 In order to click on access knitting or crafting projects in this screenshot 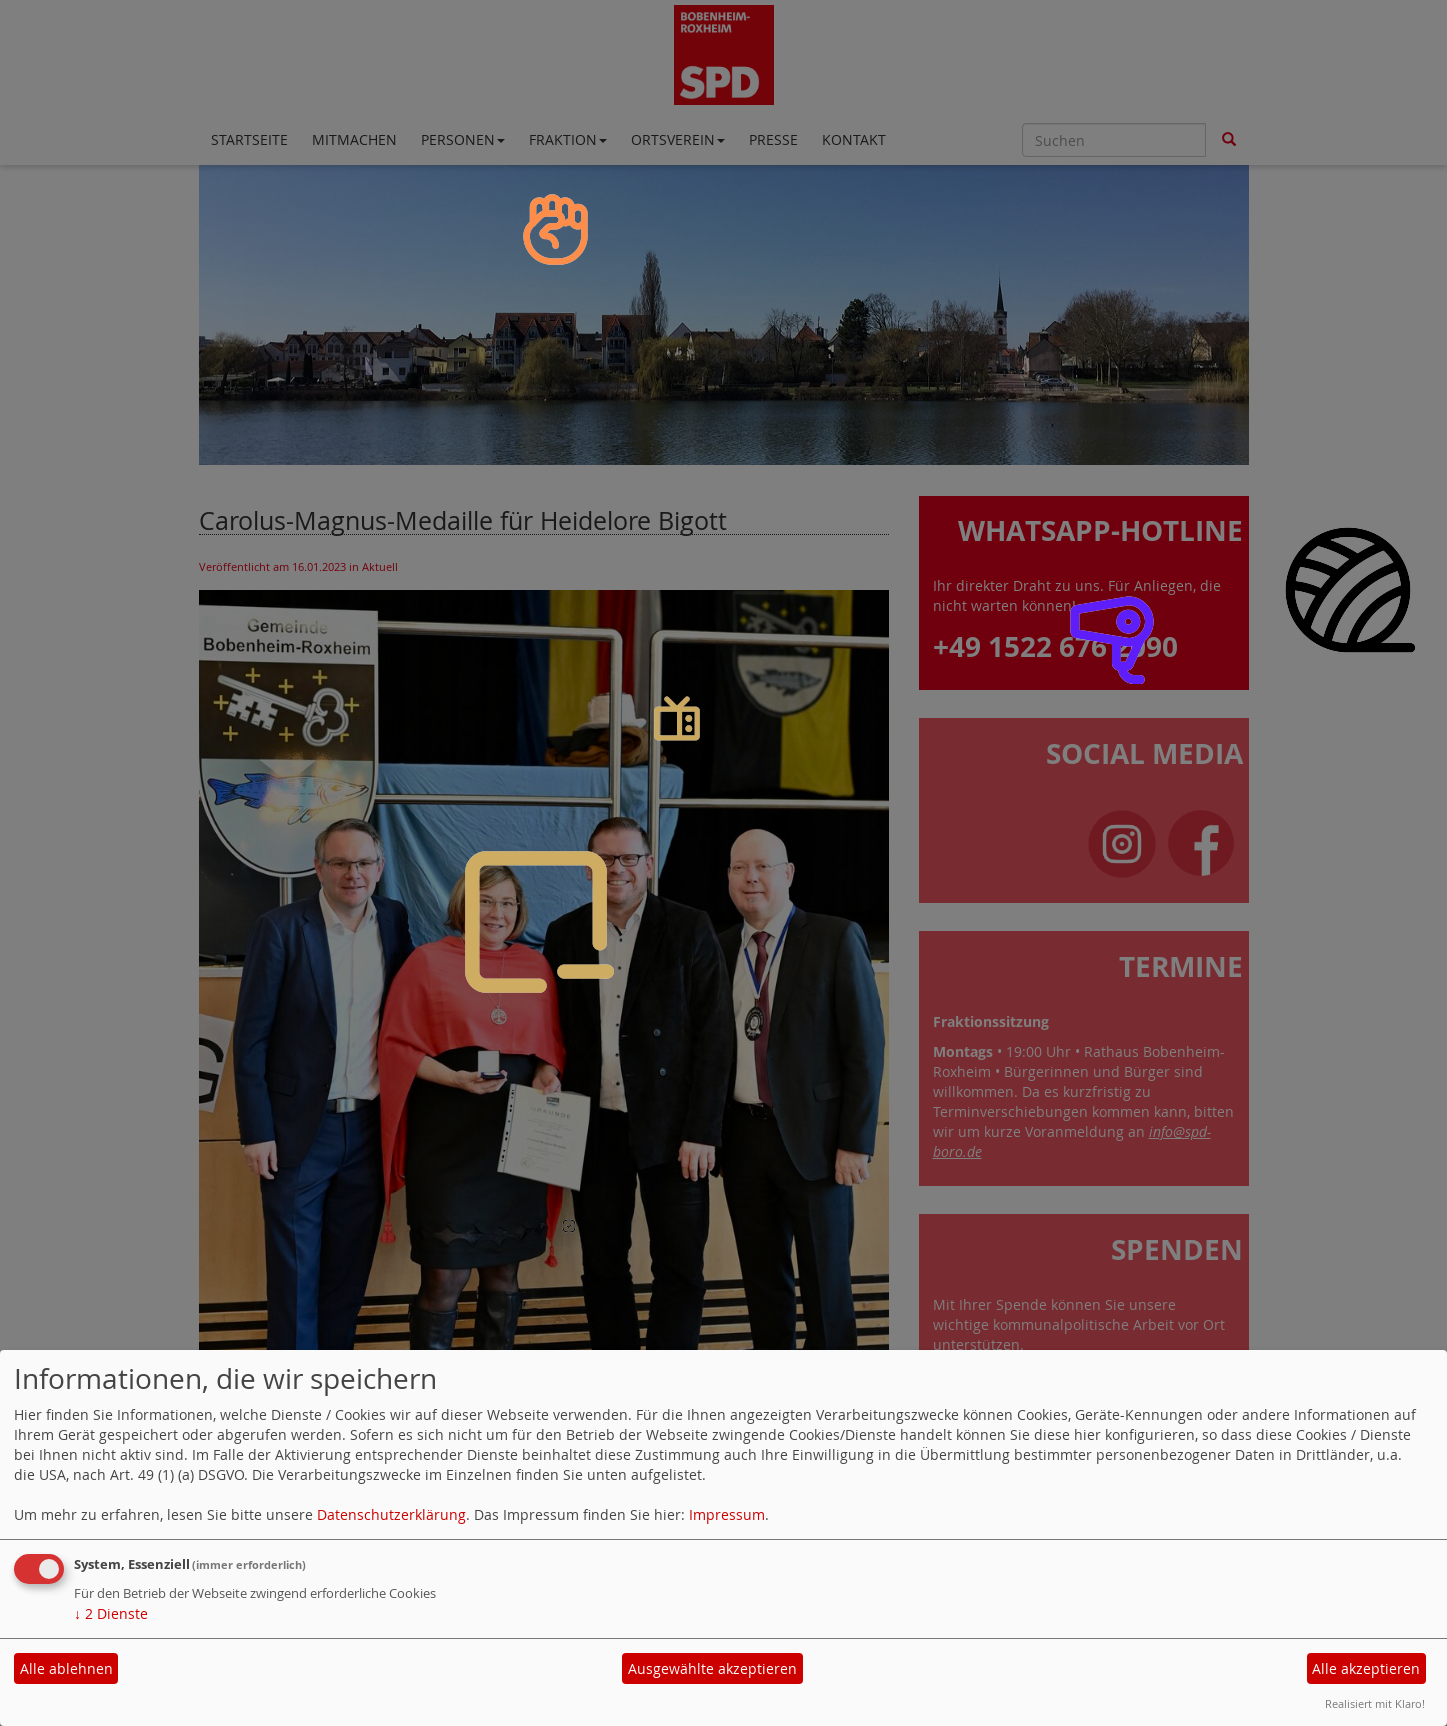, I will do `click(1348, 590)`.